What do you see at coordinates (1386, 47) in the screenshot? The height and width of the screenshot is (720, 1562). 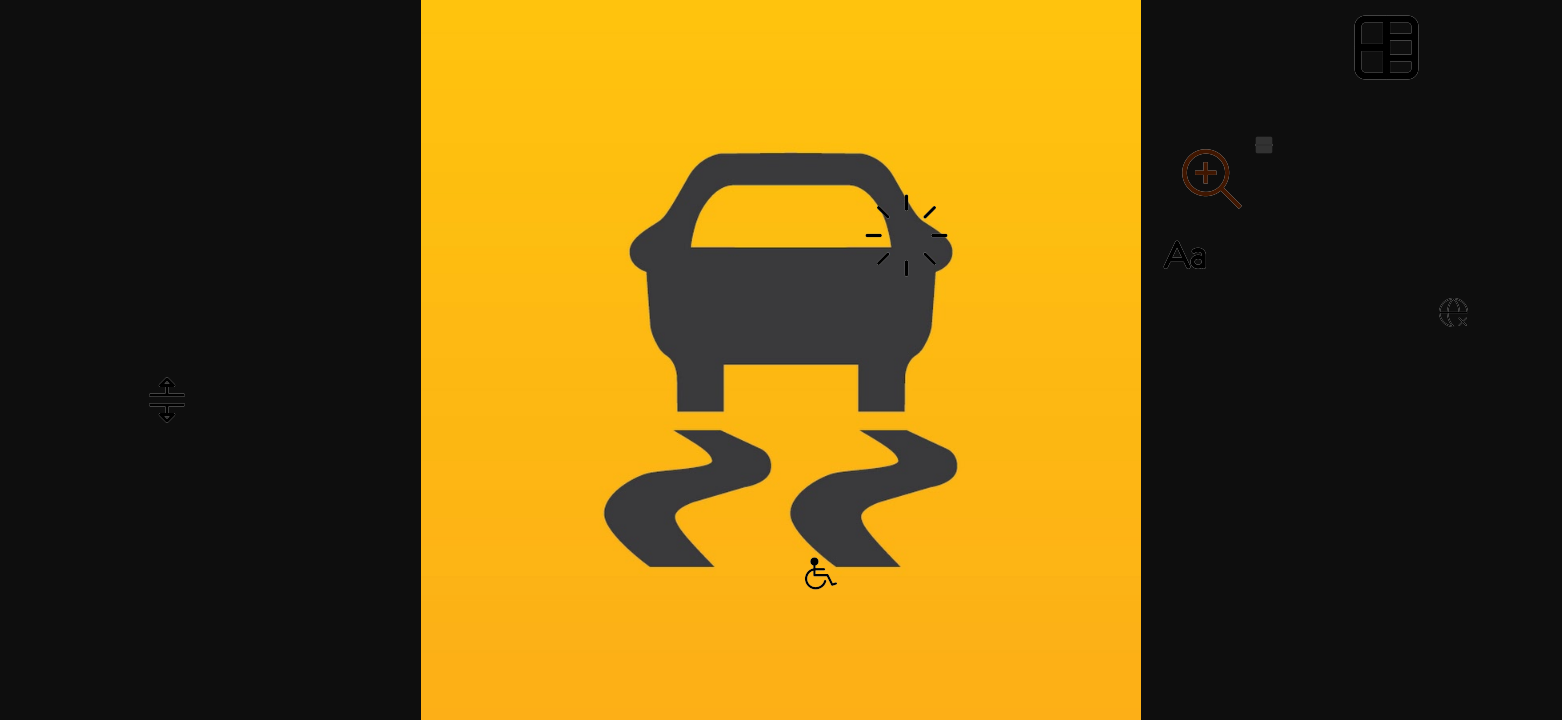 I see `switch to split board layout view` at bounding box center [1386, 47].